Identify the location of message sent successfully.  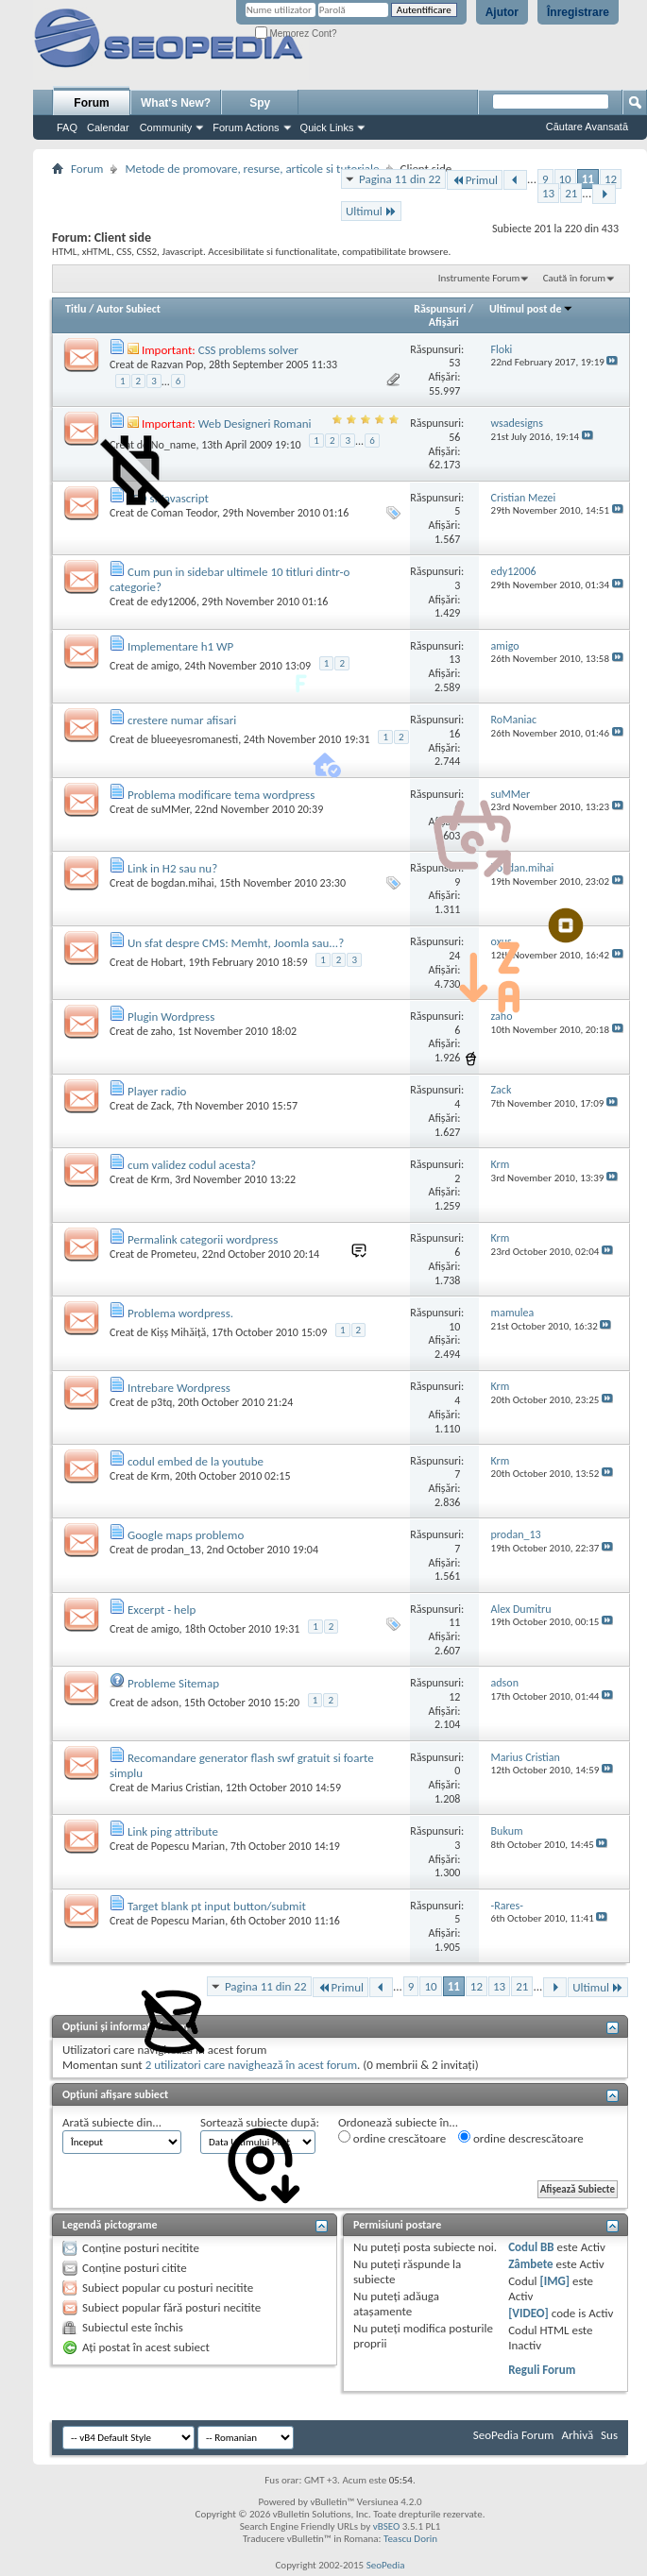
(359, 1250).